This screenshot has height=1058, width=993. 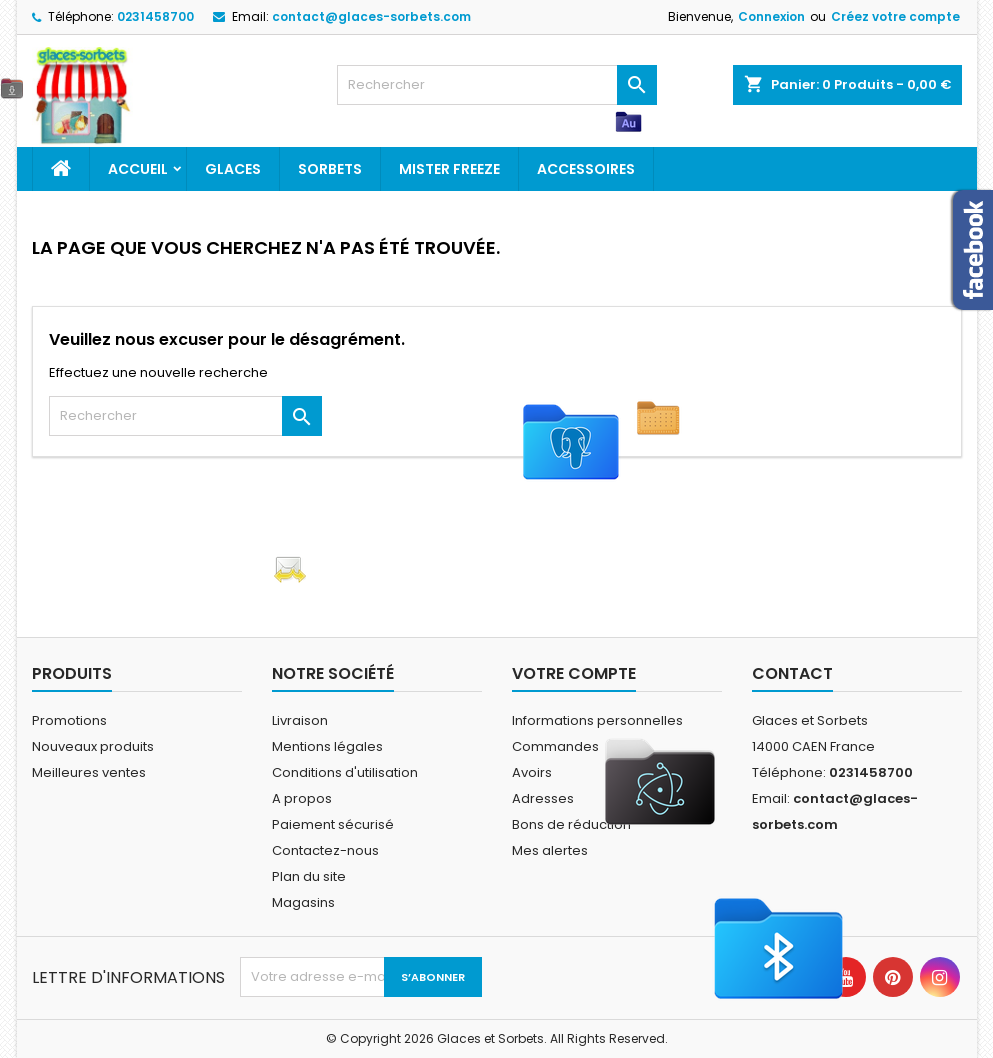 What do you see at coordinates (659, 784) in the screenshot?
I see `open folder containing electron app files` at bounding box center [659, 784].